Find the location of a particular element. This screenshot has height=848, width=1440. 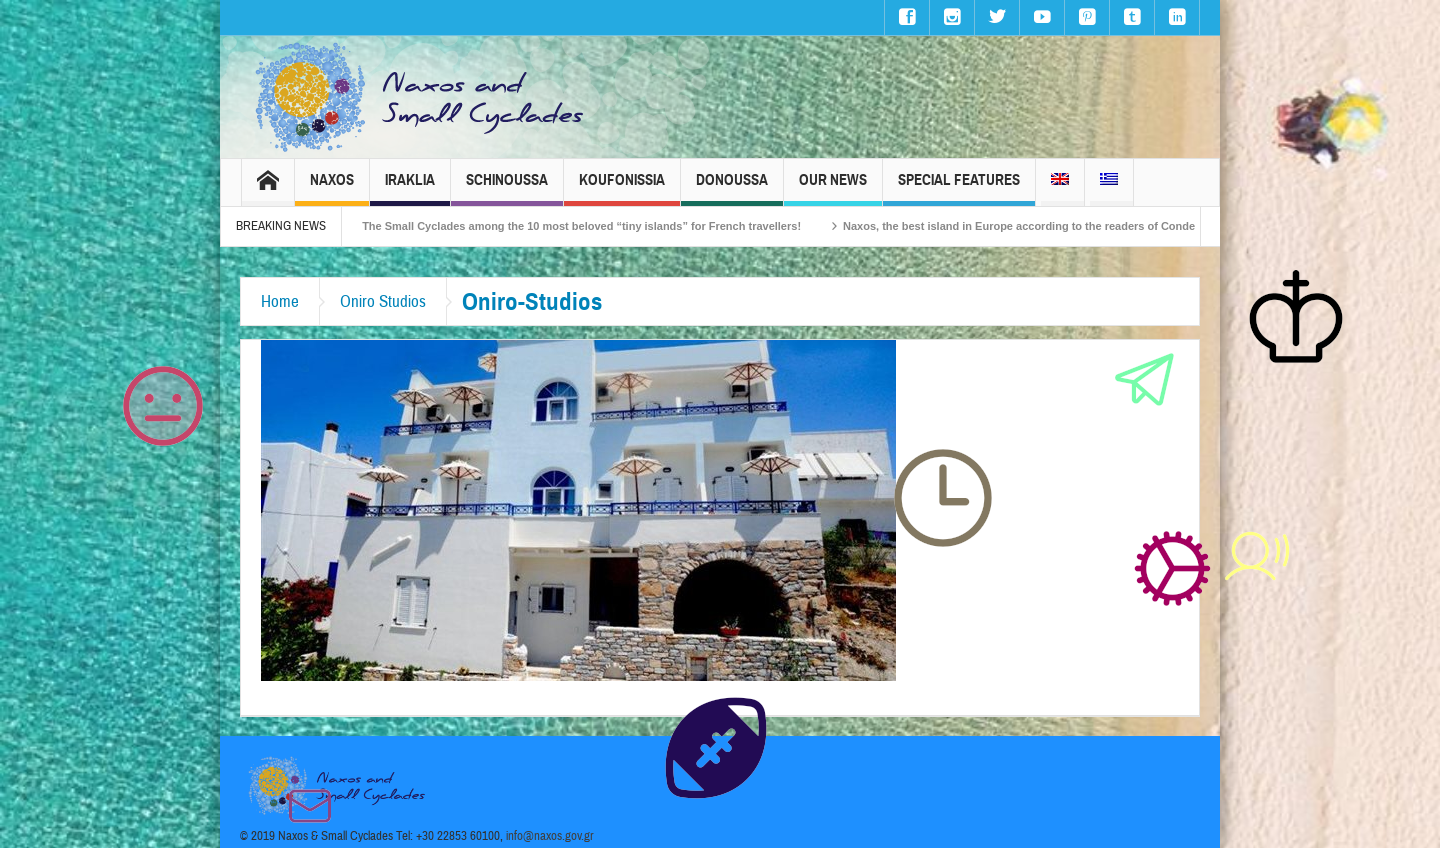

access settings or preferences is located at coordinates (1172, 568).